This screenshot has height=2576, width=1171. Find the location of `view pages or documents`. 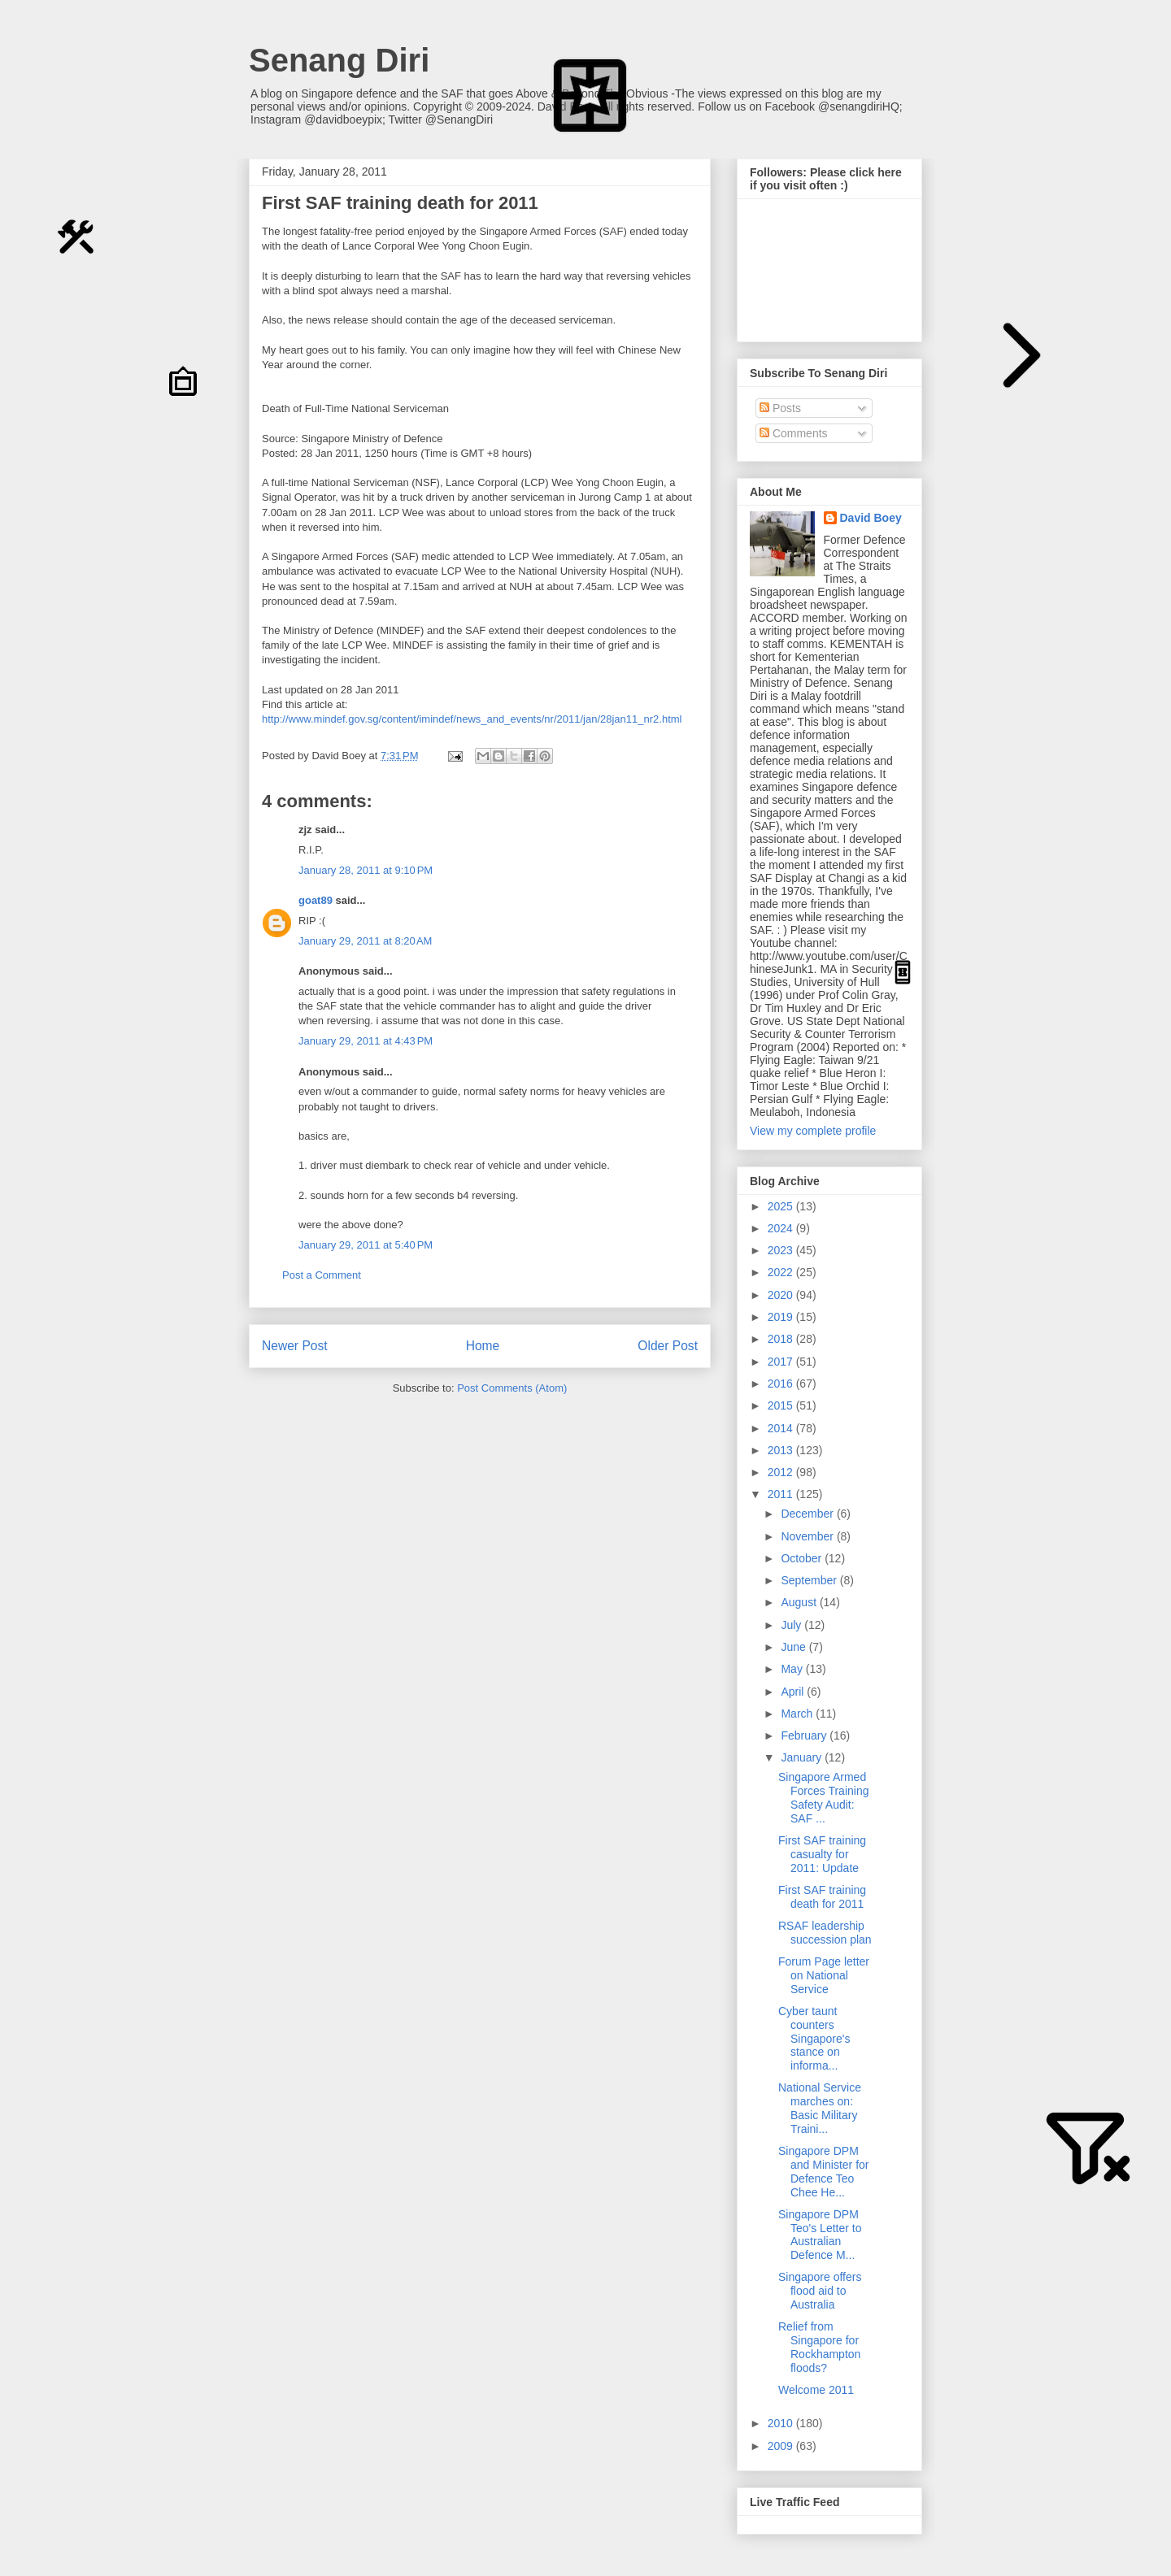

view pages or documents is located at coordinates (590, 95).